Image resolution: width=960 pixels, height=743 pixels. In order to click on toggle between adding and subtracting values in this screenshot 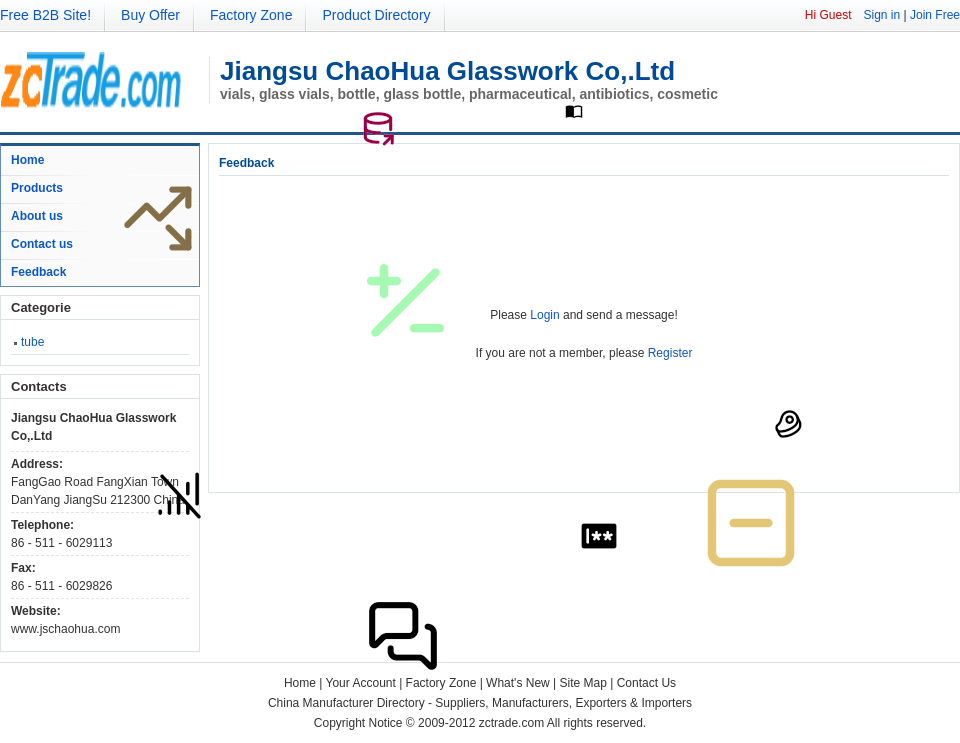, I will do `click(405, 302)`.